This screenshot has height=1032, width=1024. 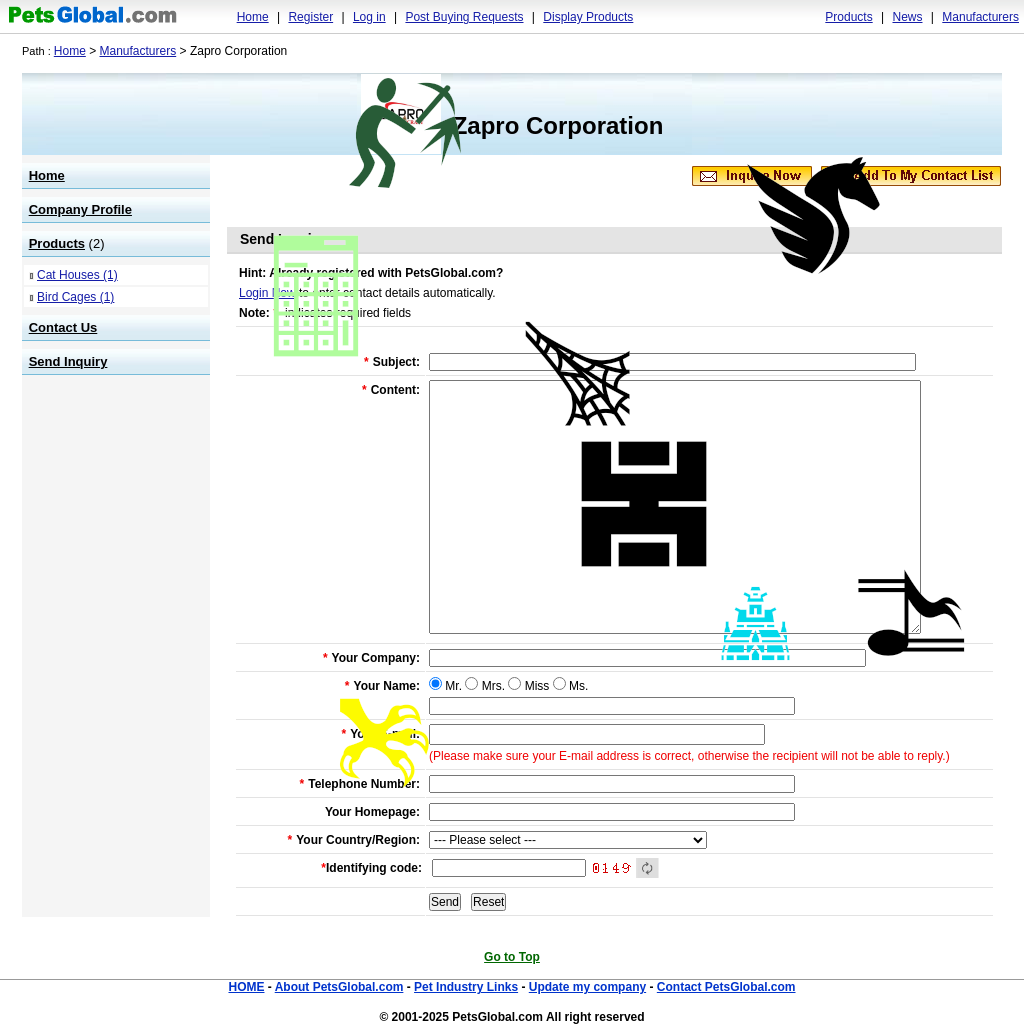 I want to click on mythical creature or fantasy game element, so click(x=813, y=215).